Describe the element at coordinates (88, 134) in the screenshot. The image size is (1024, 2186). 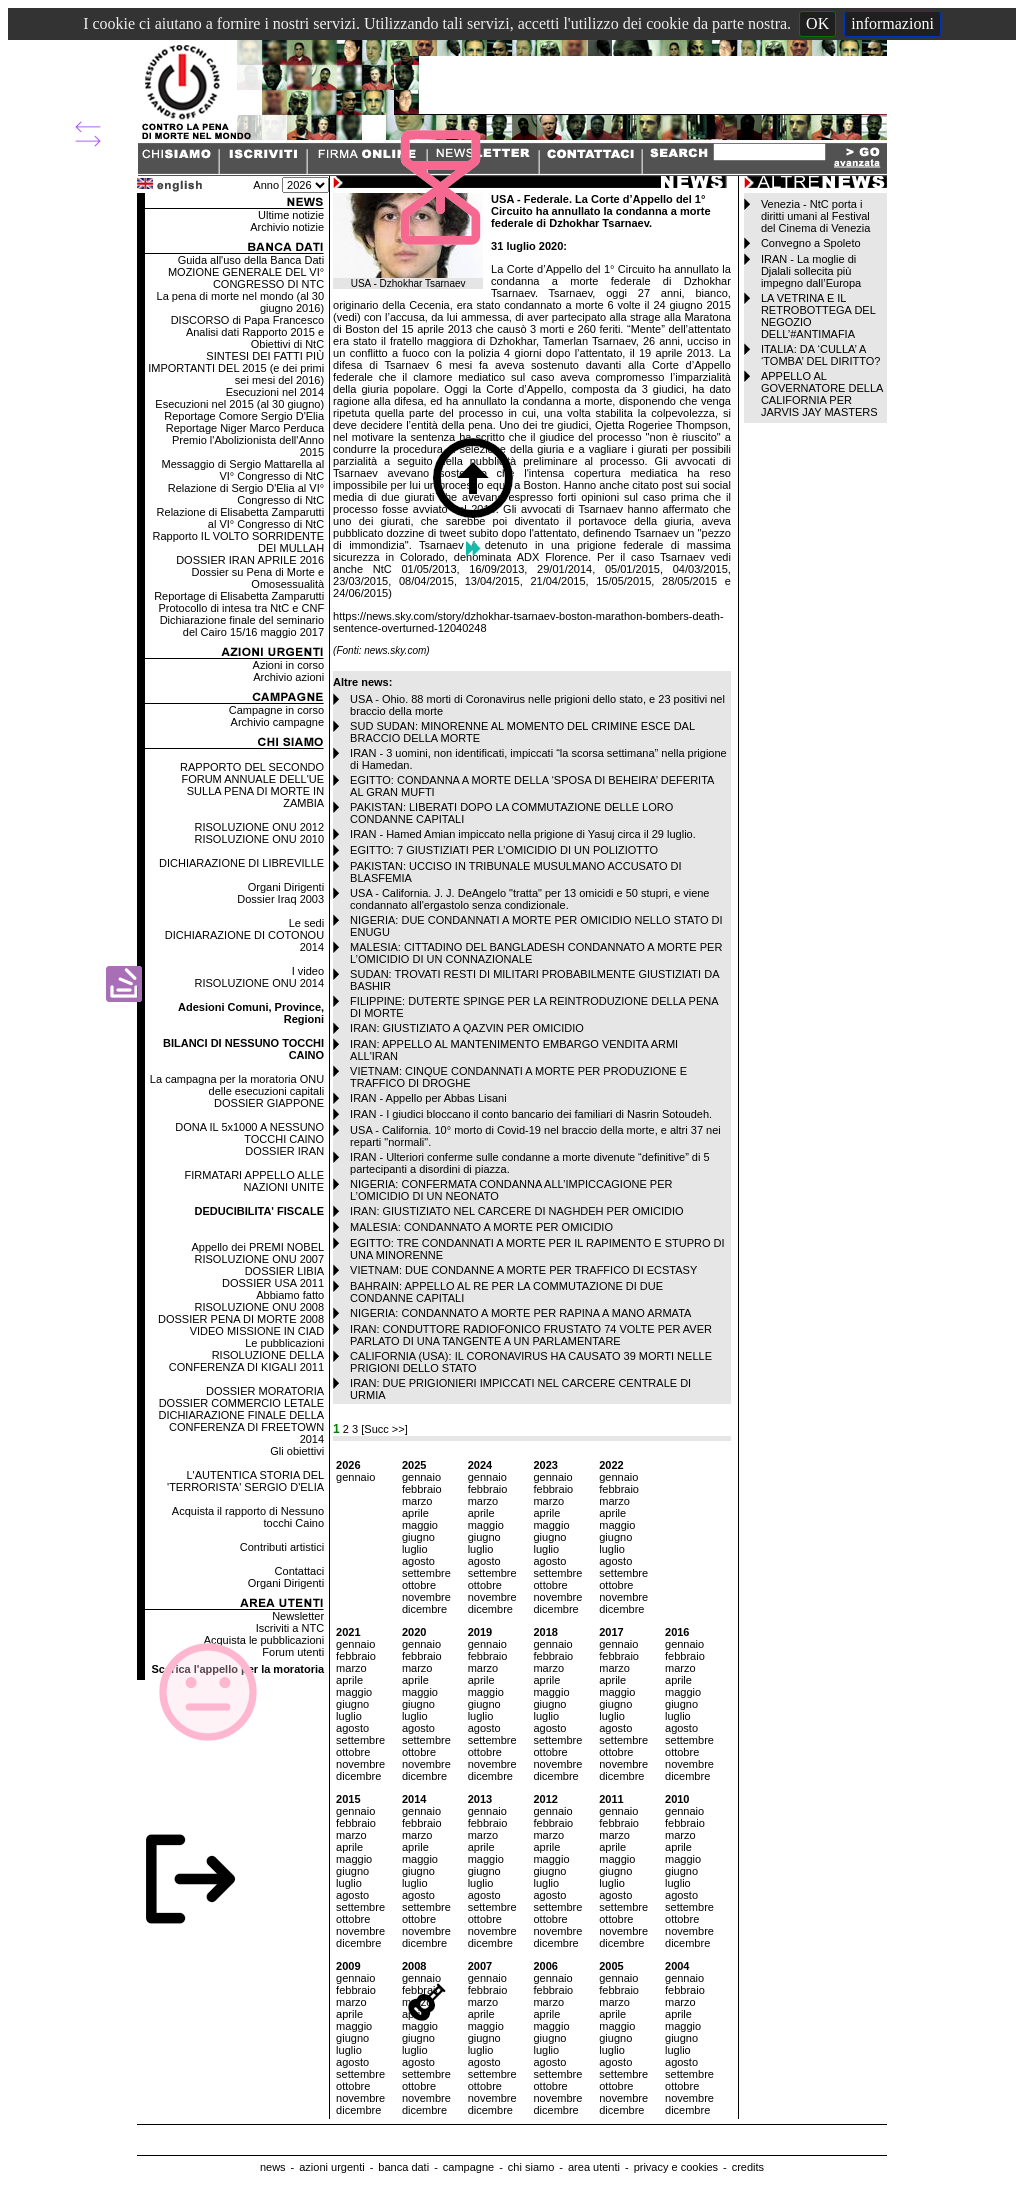
I see `swap or exchange items` at that location.